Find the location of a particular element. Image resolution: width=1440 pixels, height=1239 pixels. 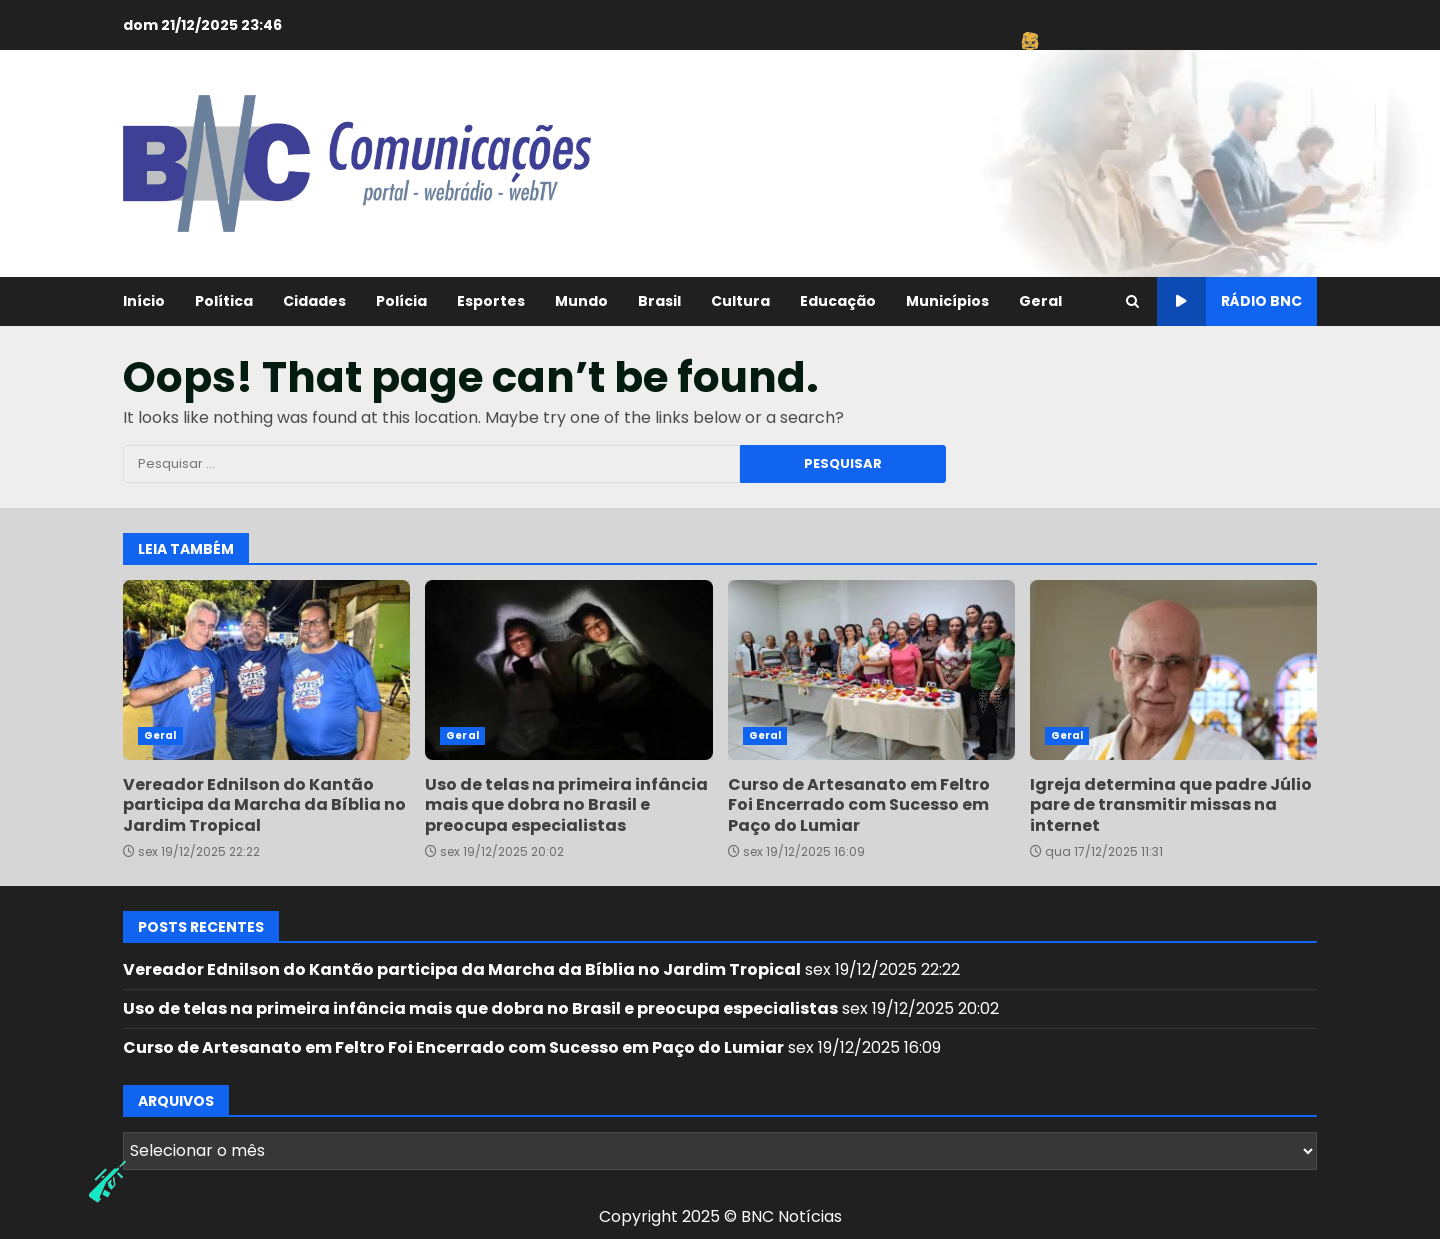

view crystal earrings in inventory is located at coordinates (990, 697).